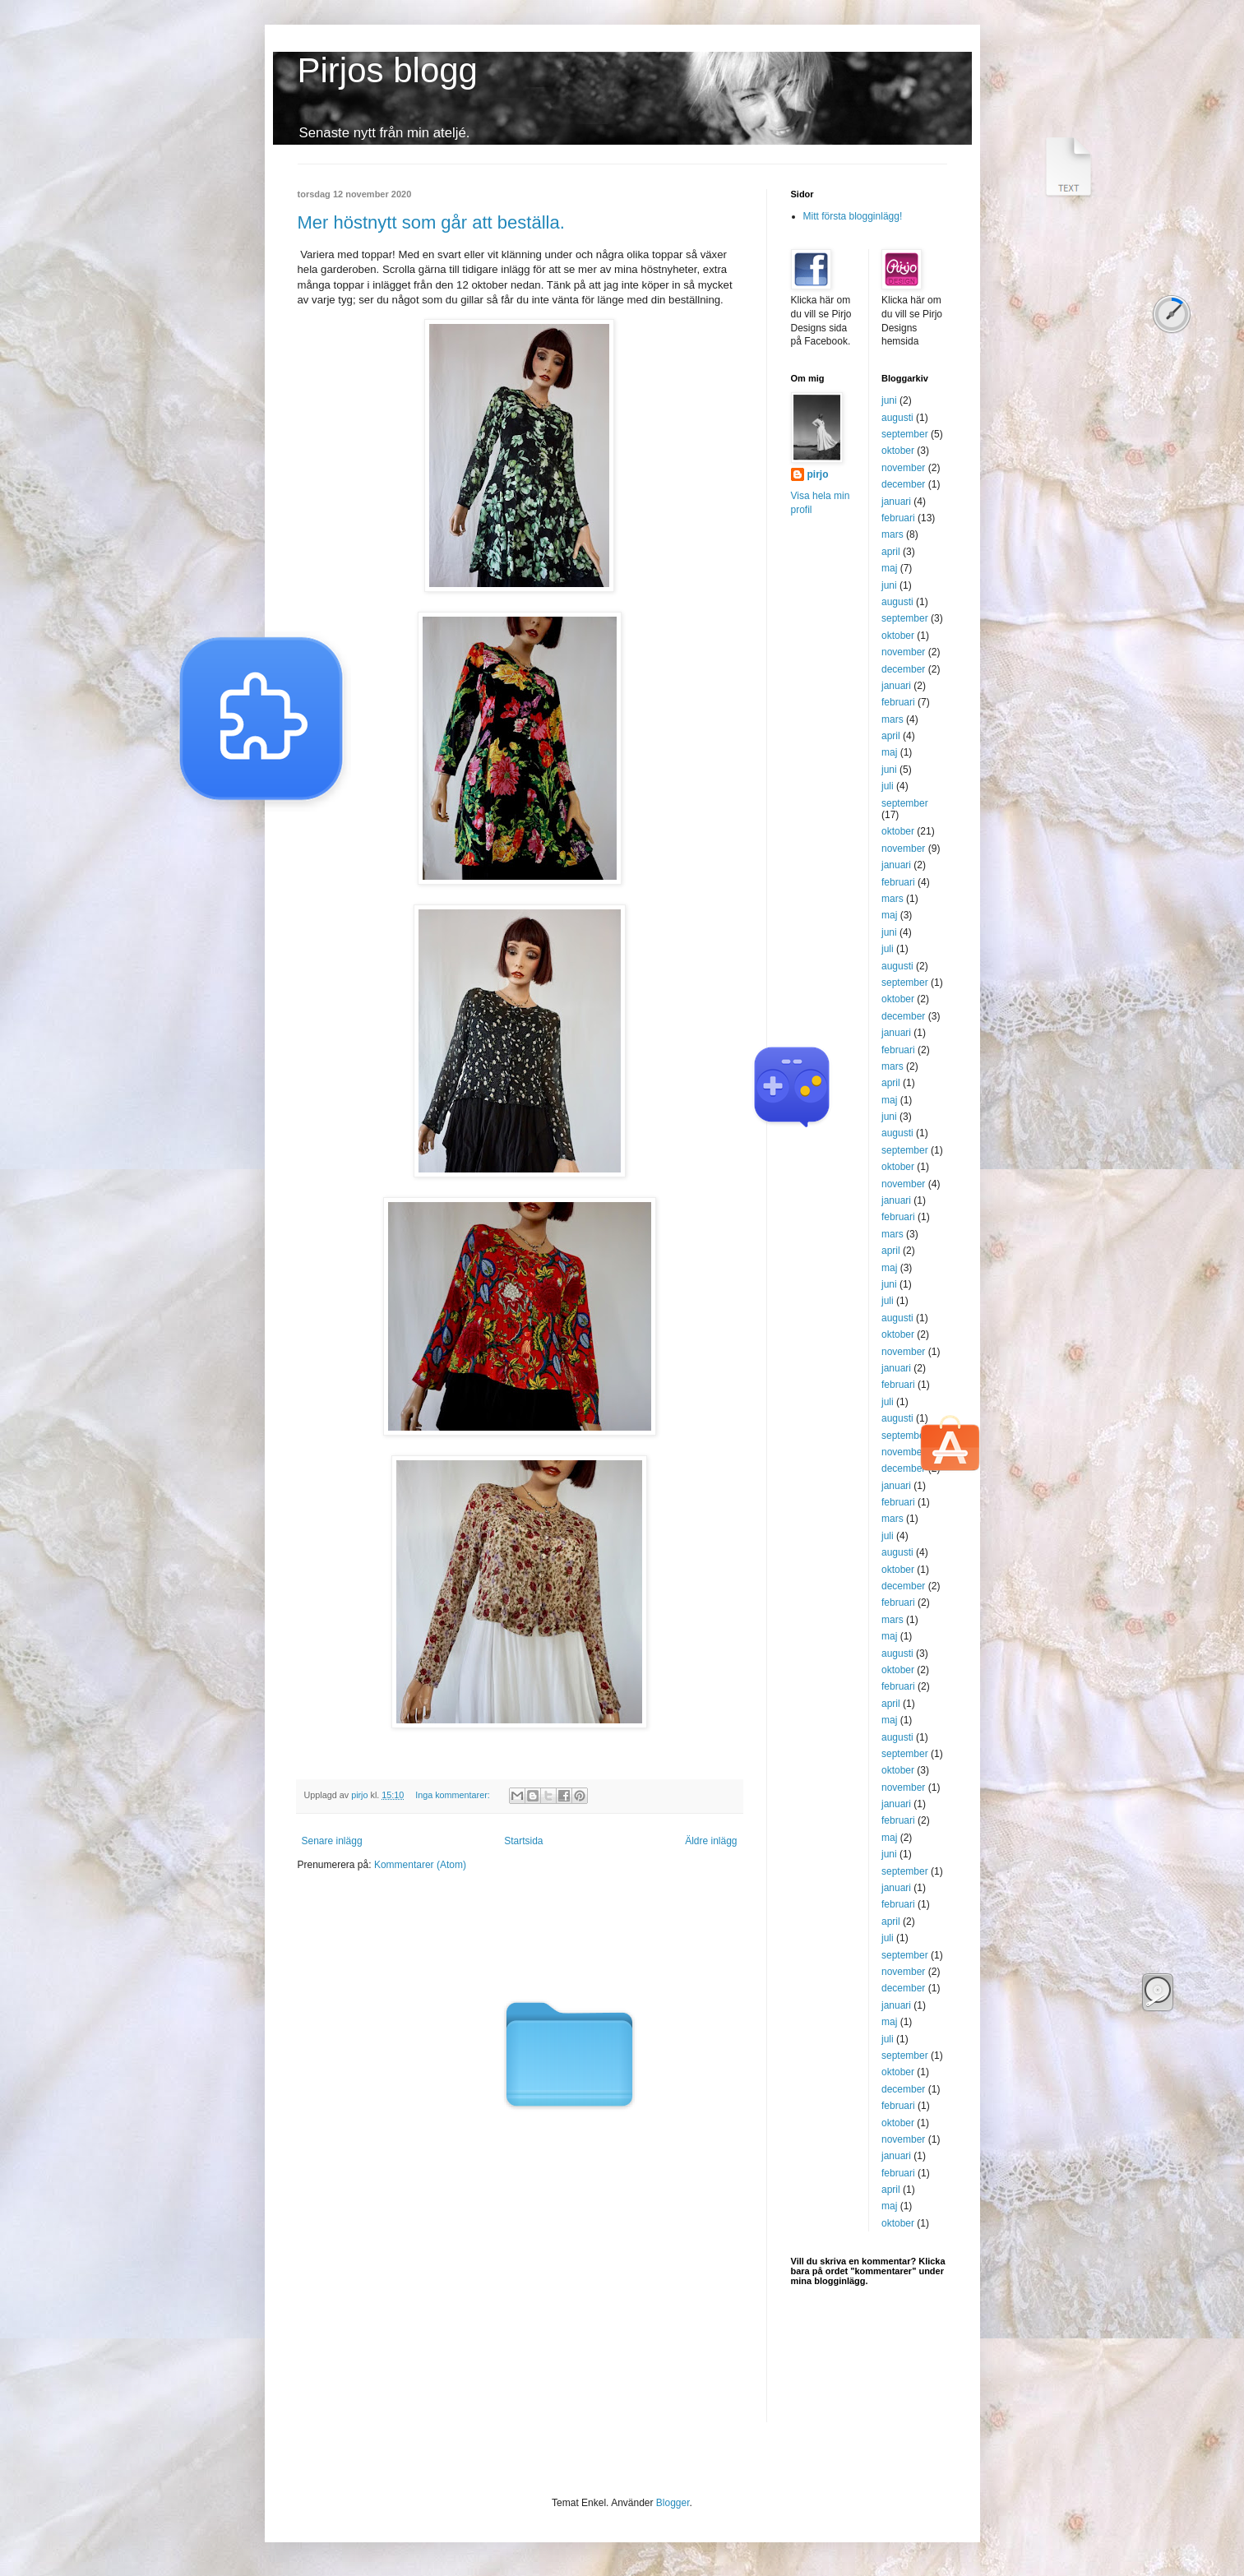 Image resolution: width=1244 pixels, height=2576 pixels. I want to click on open dissent messaging app, so click(792, 1085).